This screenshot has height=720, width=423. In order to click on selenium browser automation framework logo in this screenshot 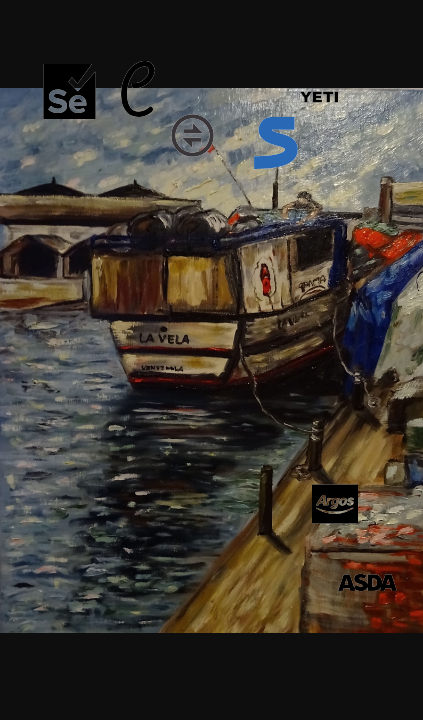, I will do `click(69, 91)`.